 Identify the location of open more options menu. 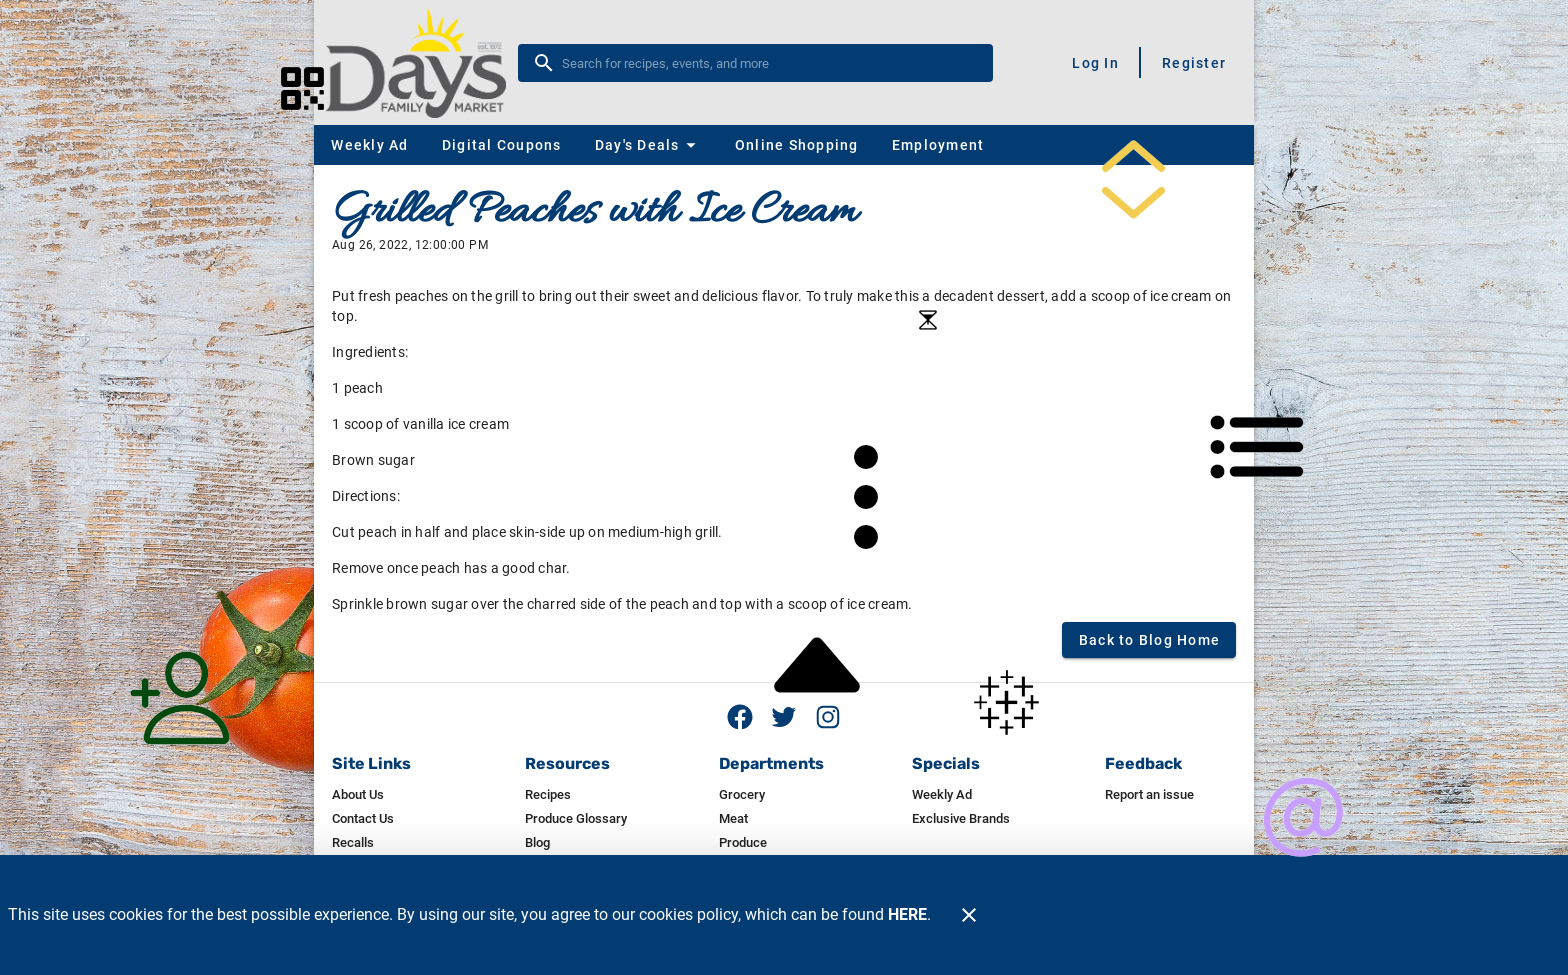
(866, 497).